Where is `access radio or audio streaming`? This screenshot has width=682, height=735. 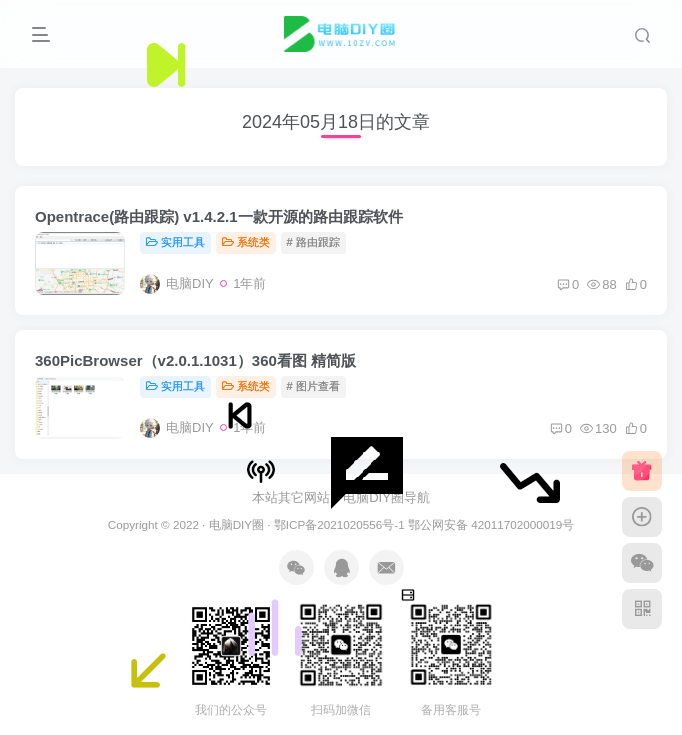
access radio or audio streaming is located at coordinates (261, 471).